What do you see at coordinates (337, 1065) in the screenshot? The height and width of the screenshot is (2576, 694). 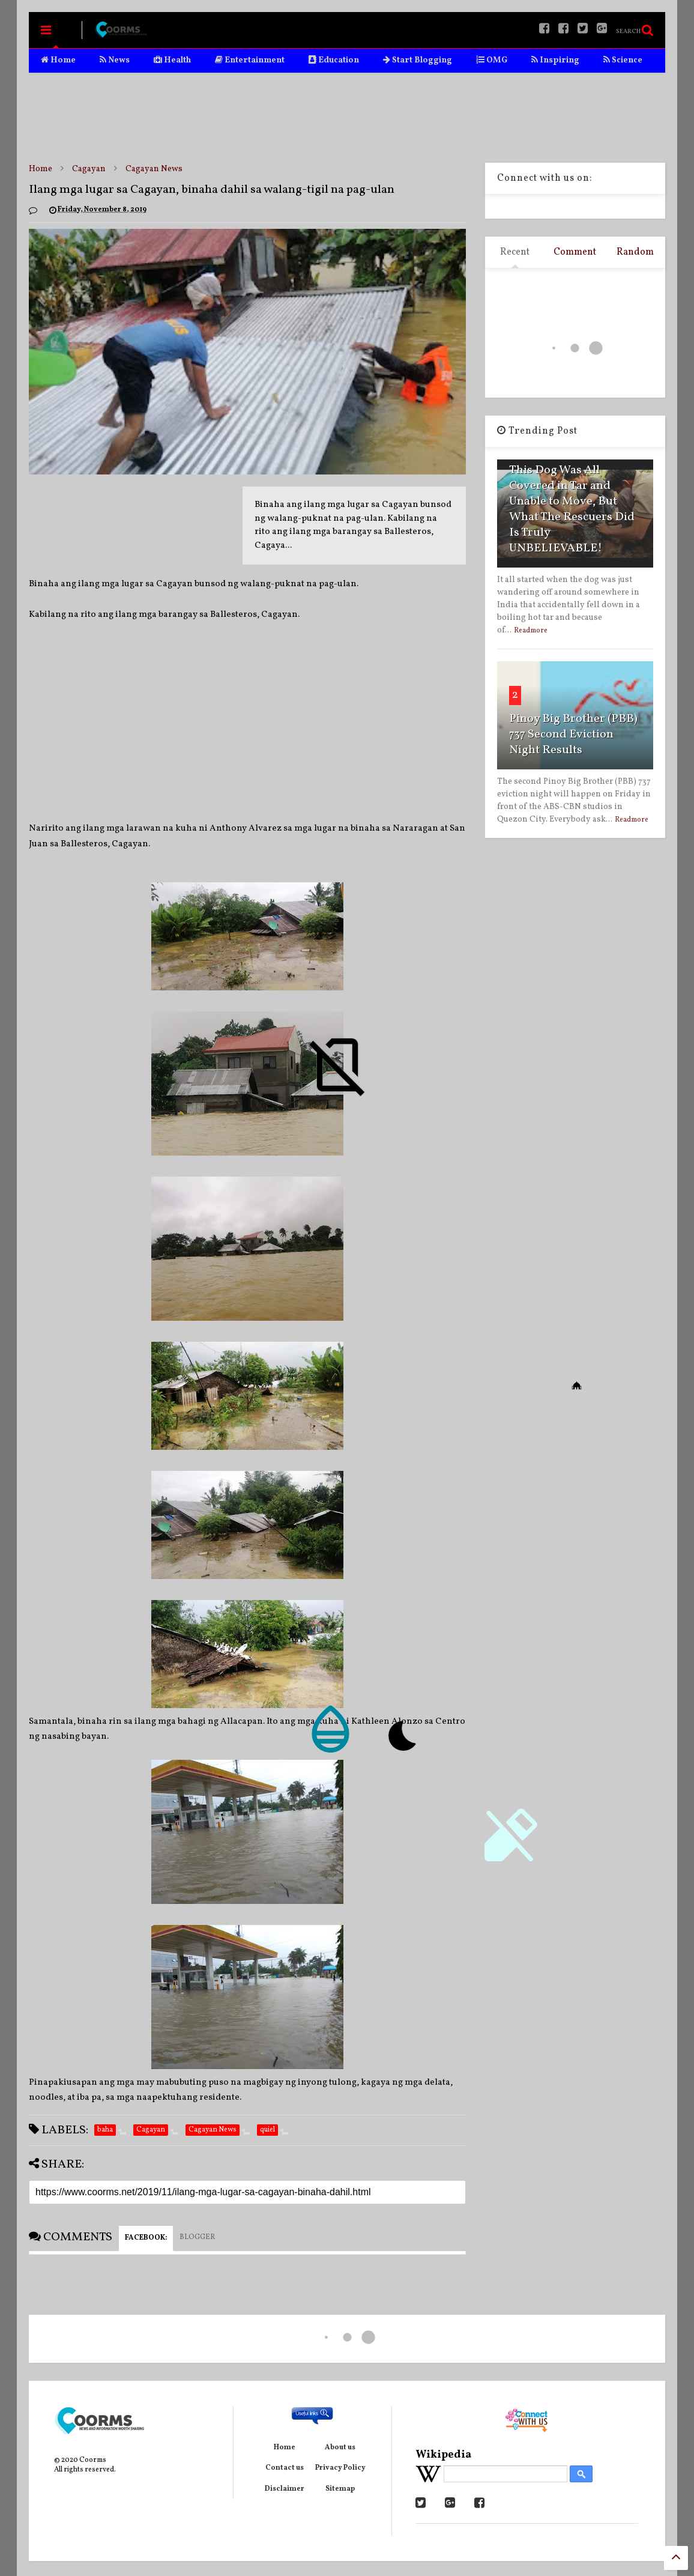 I see `no sim card detected` at bounding box center [337, 1065].